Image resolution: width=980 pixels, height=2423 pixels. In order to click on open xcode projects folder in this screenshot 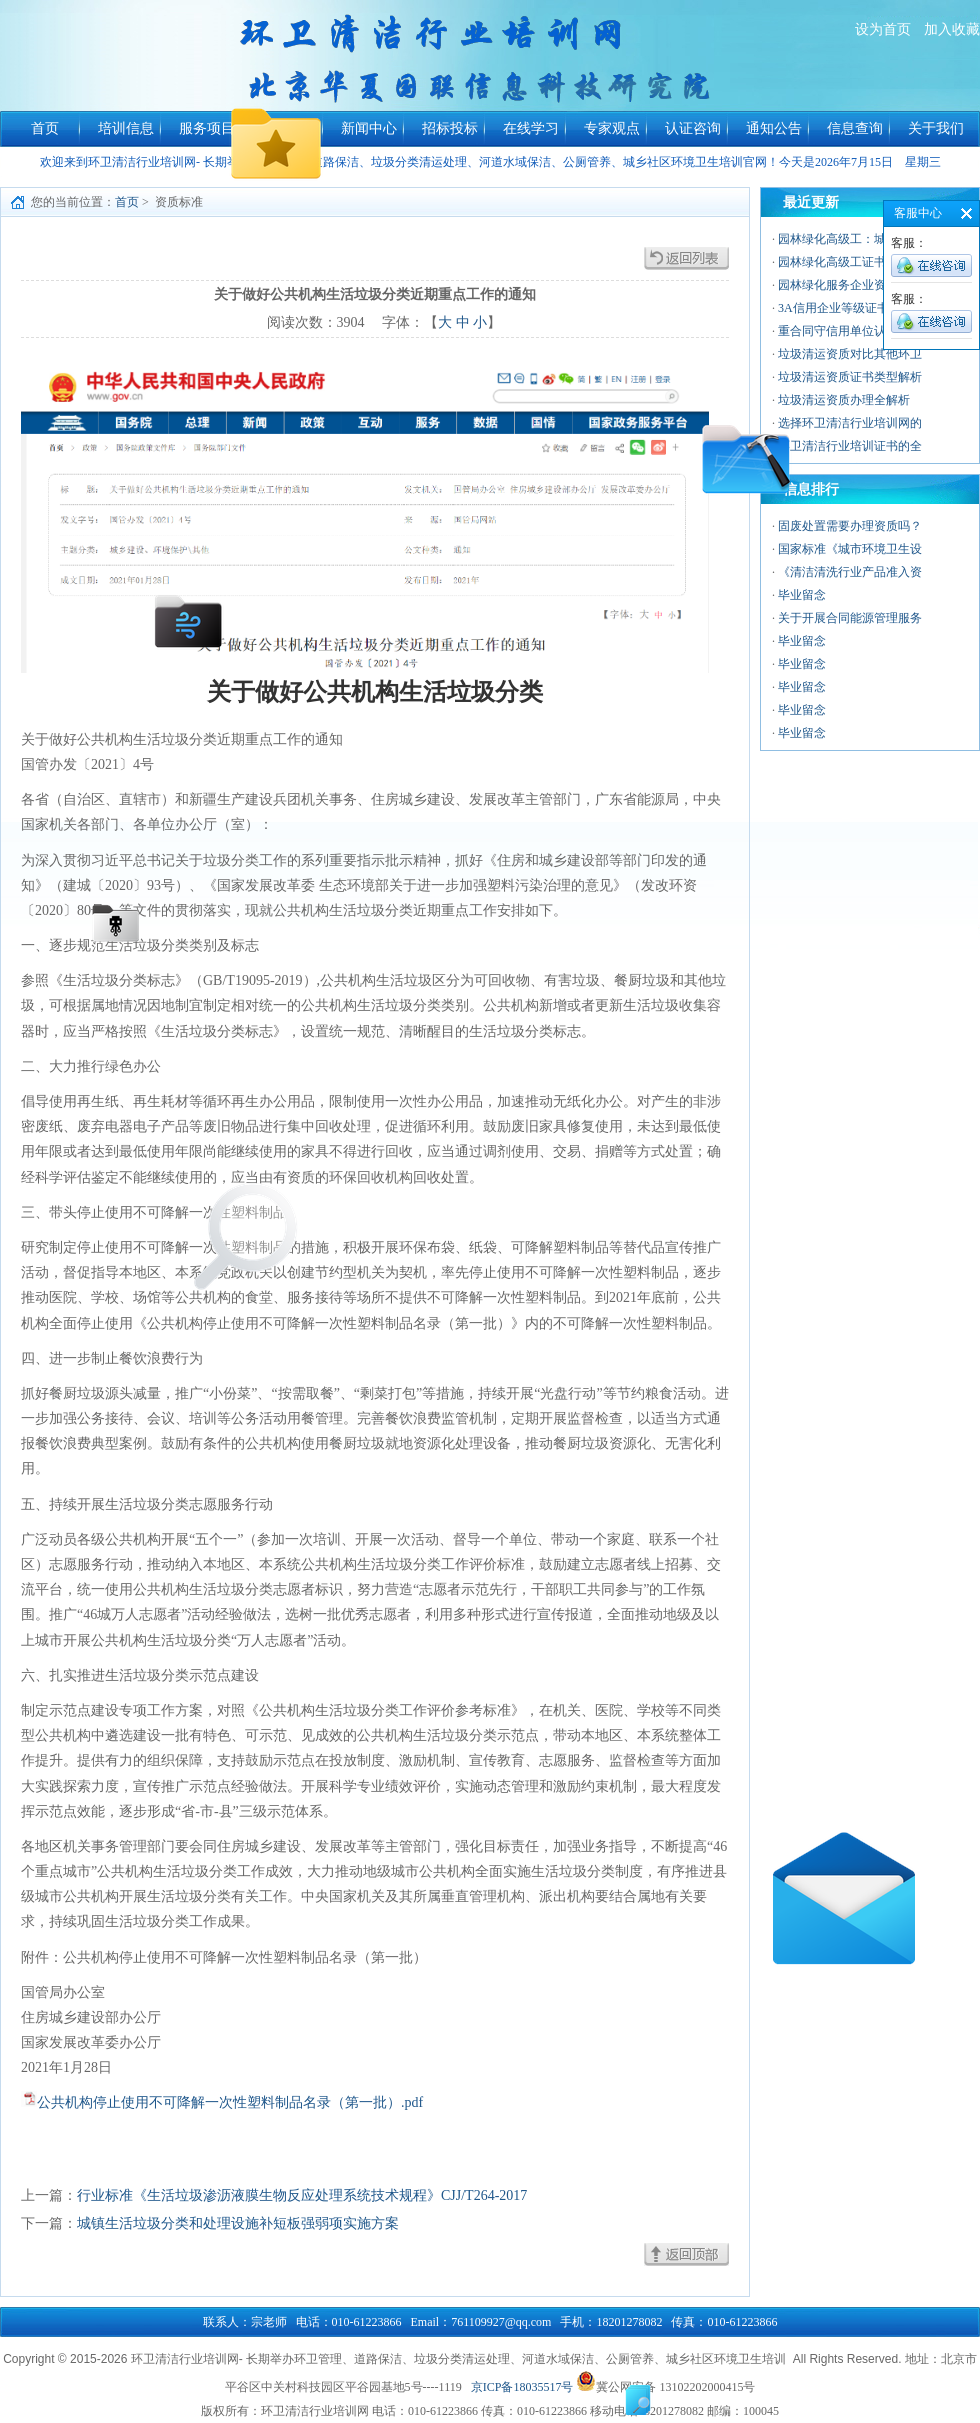, I will do `click(745, 461)`.